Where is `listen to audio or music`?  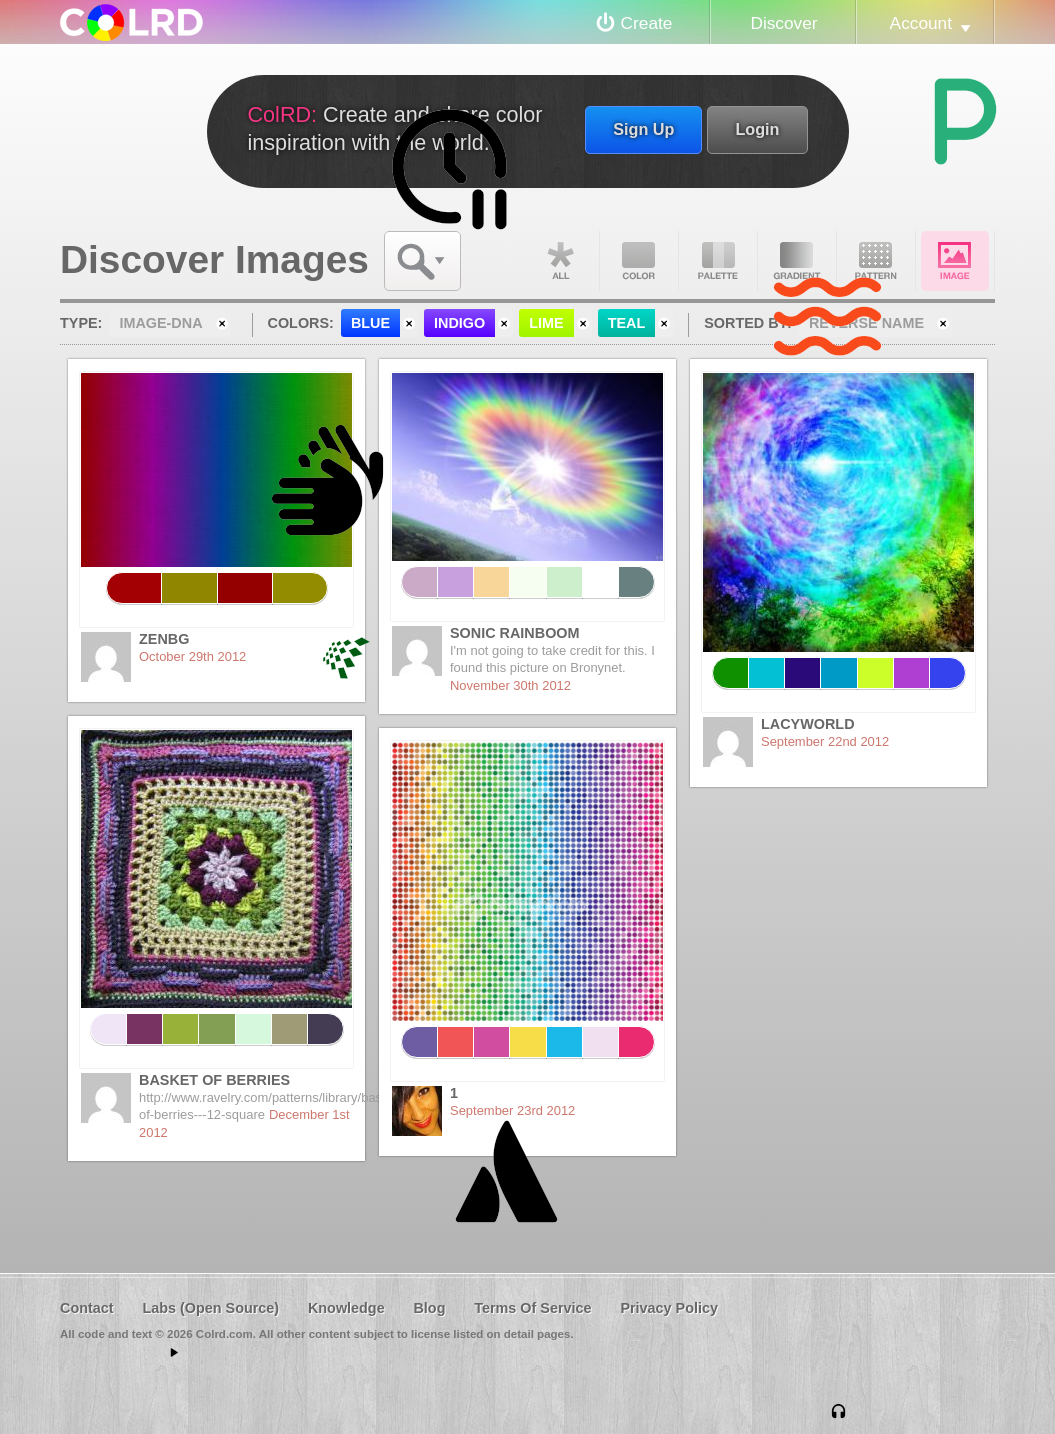 listen to audio or music is located at coordinates (838, 1411).